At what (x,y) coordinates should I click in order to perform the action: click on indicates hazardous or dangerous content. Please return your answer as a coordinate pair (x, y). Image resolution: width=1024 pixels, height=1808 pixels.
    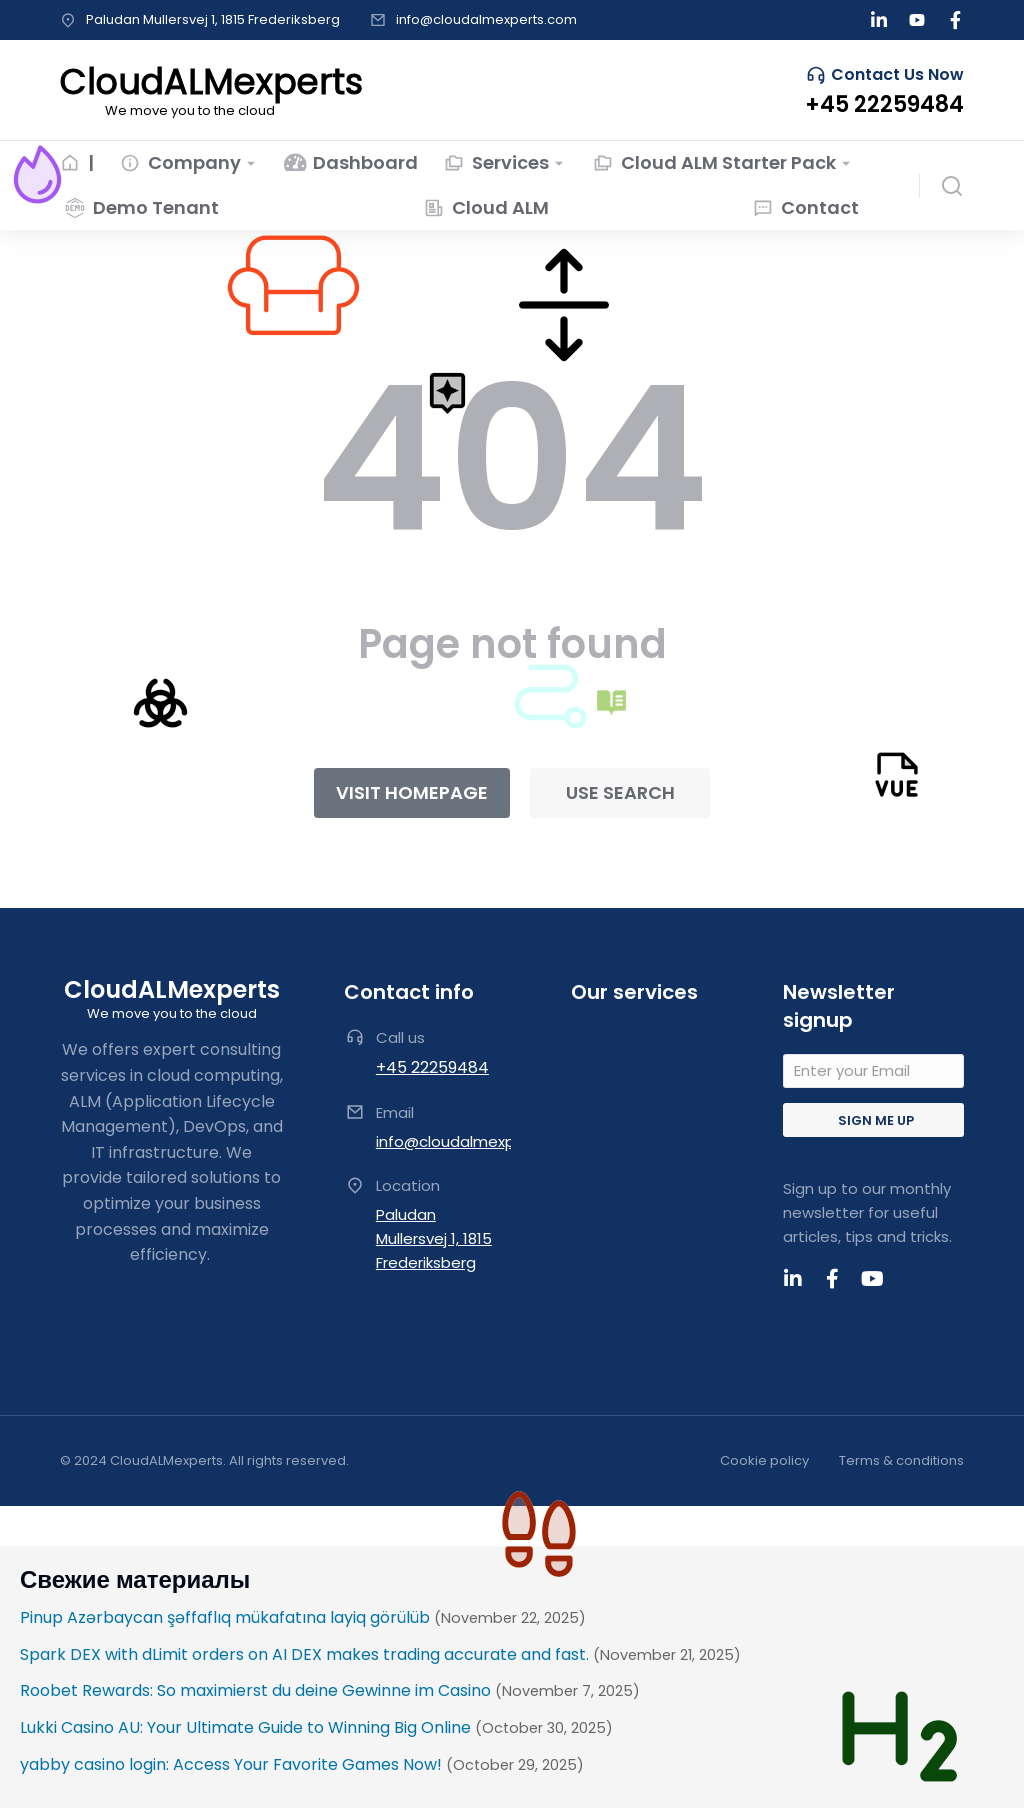
    Looking at the image, I should click on (160, 704).